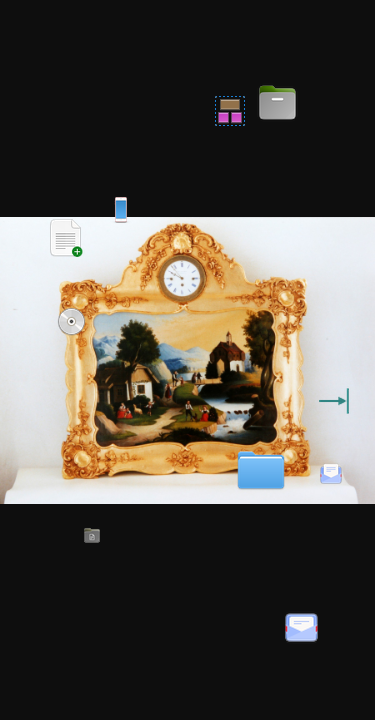 The height and width of the screenshot is (720, 375). Describe the element at coordinates (92, 535) in the screenshot. I see `open your documents folder` at that location.